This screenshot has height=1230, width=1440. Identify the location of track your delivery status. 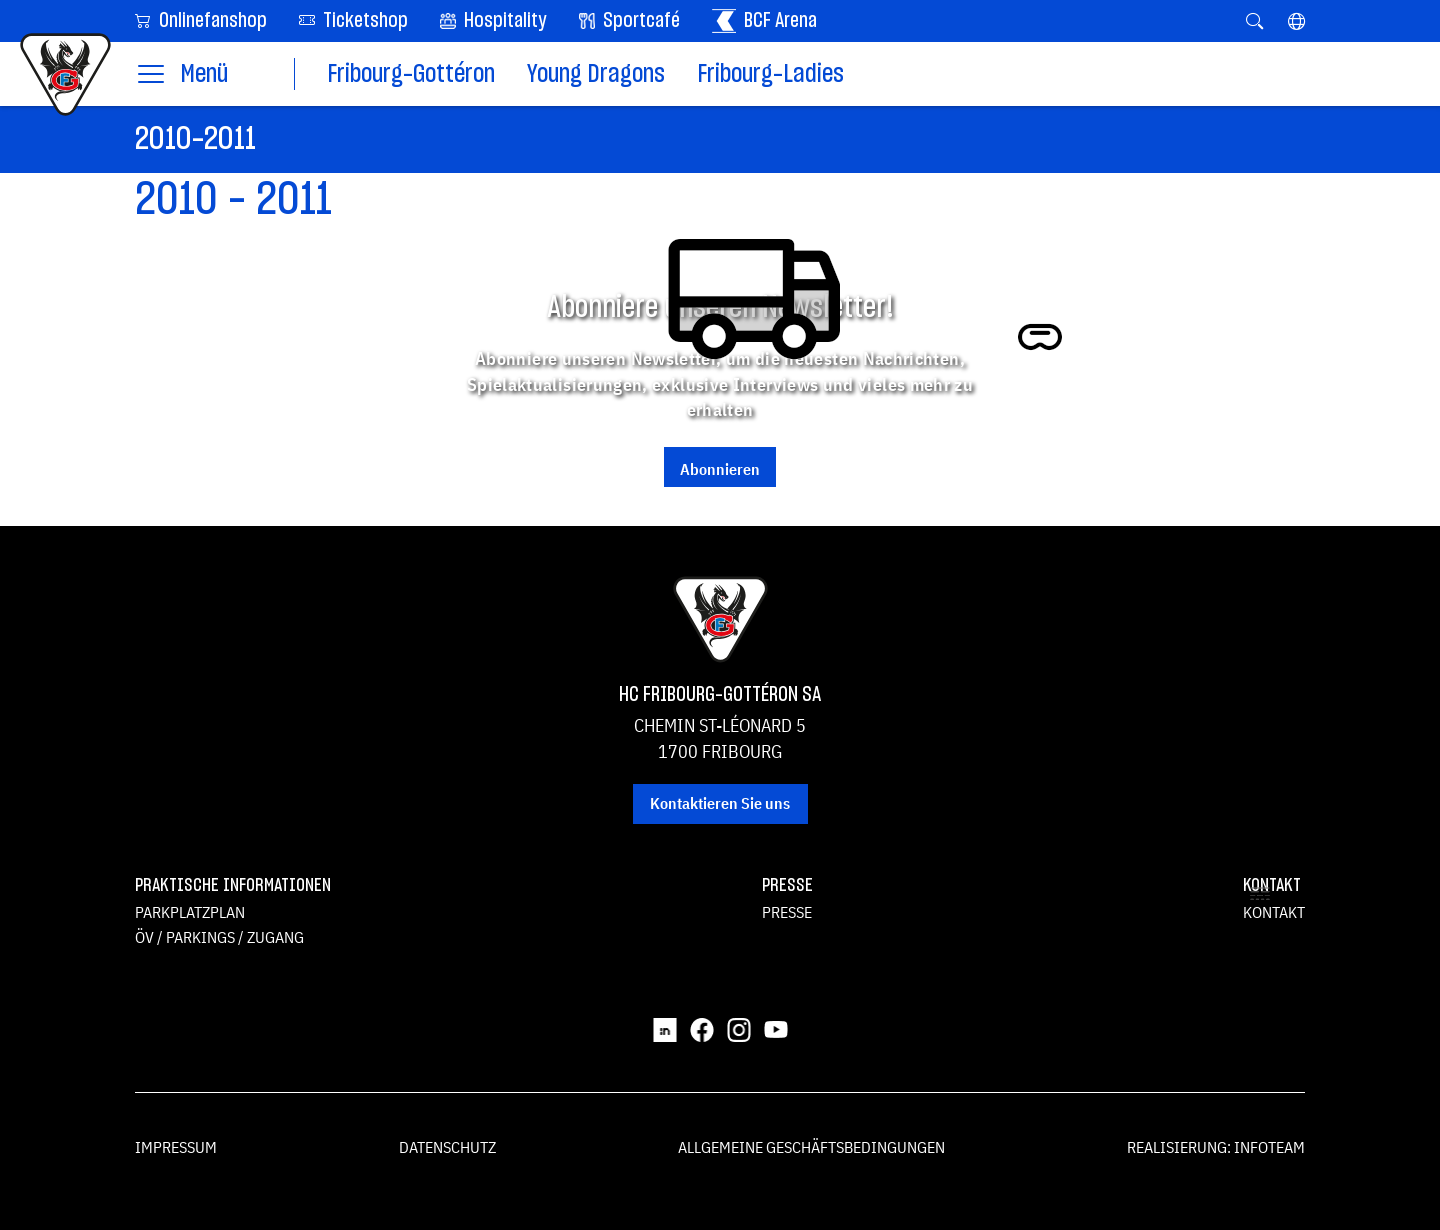
(748, 290).